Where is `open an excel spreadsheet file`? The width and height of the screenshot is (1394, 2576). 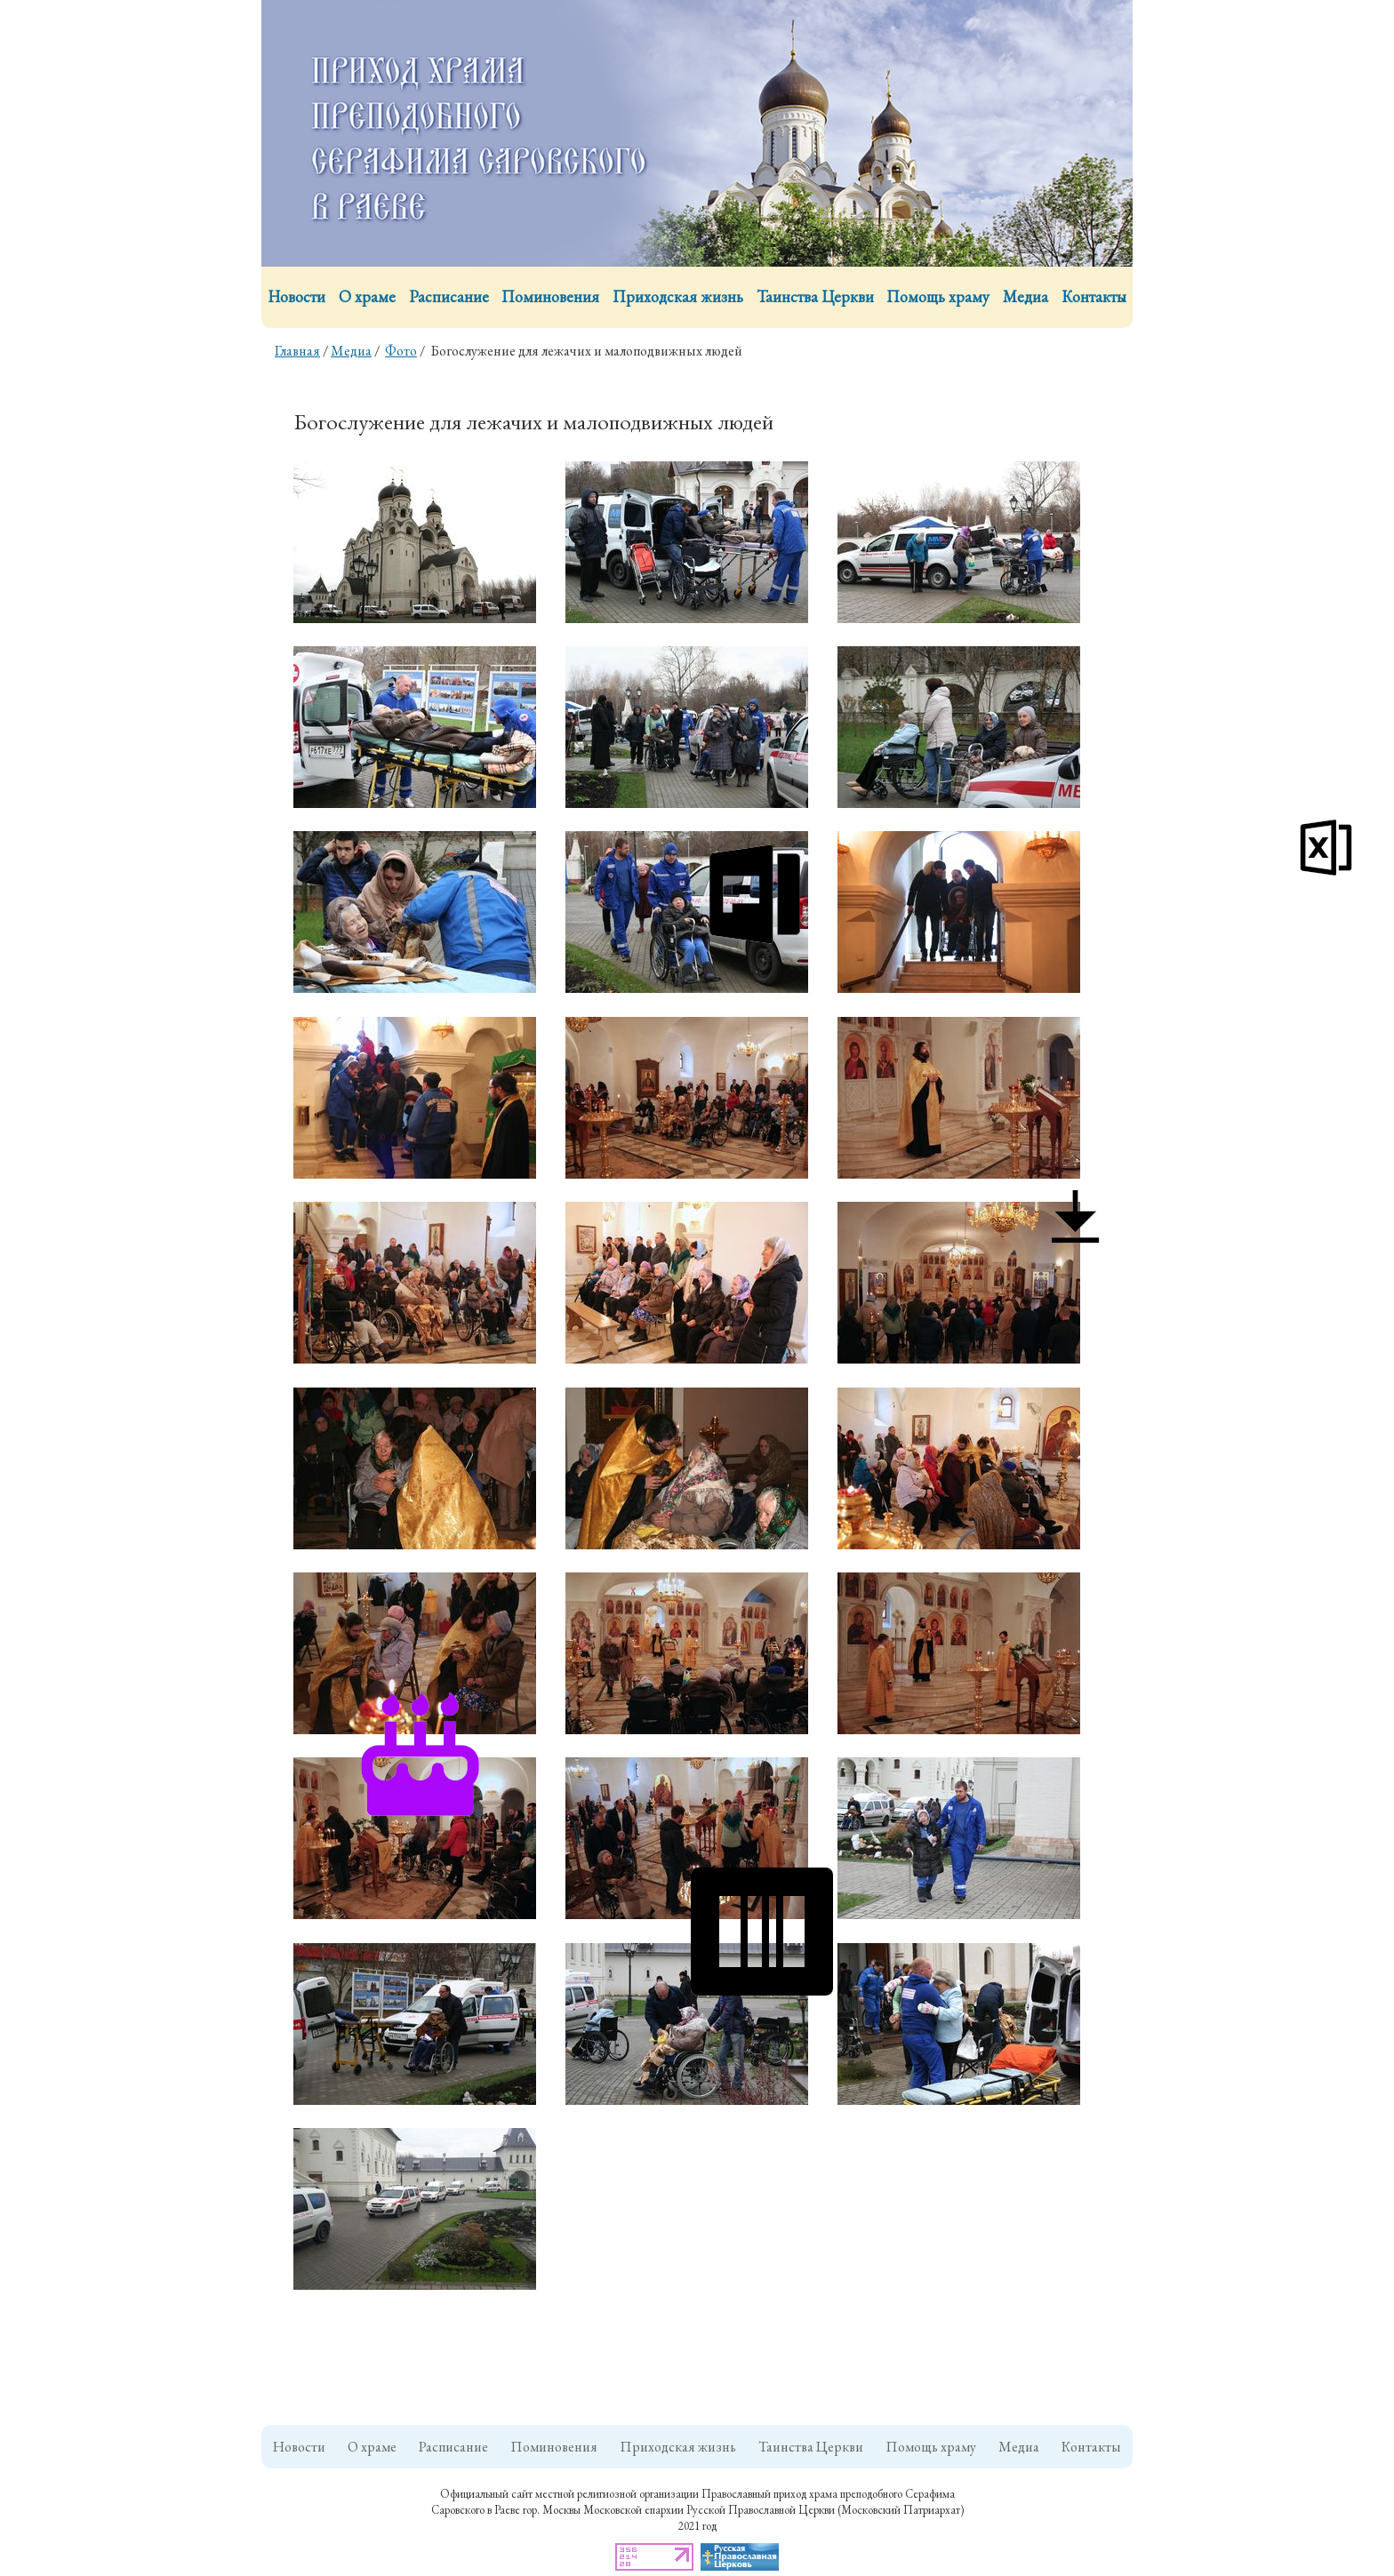
open an excel spreadsheet file is located at coordinates (1326, 847).